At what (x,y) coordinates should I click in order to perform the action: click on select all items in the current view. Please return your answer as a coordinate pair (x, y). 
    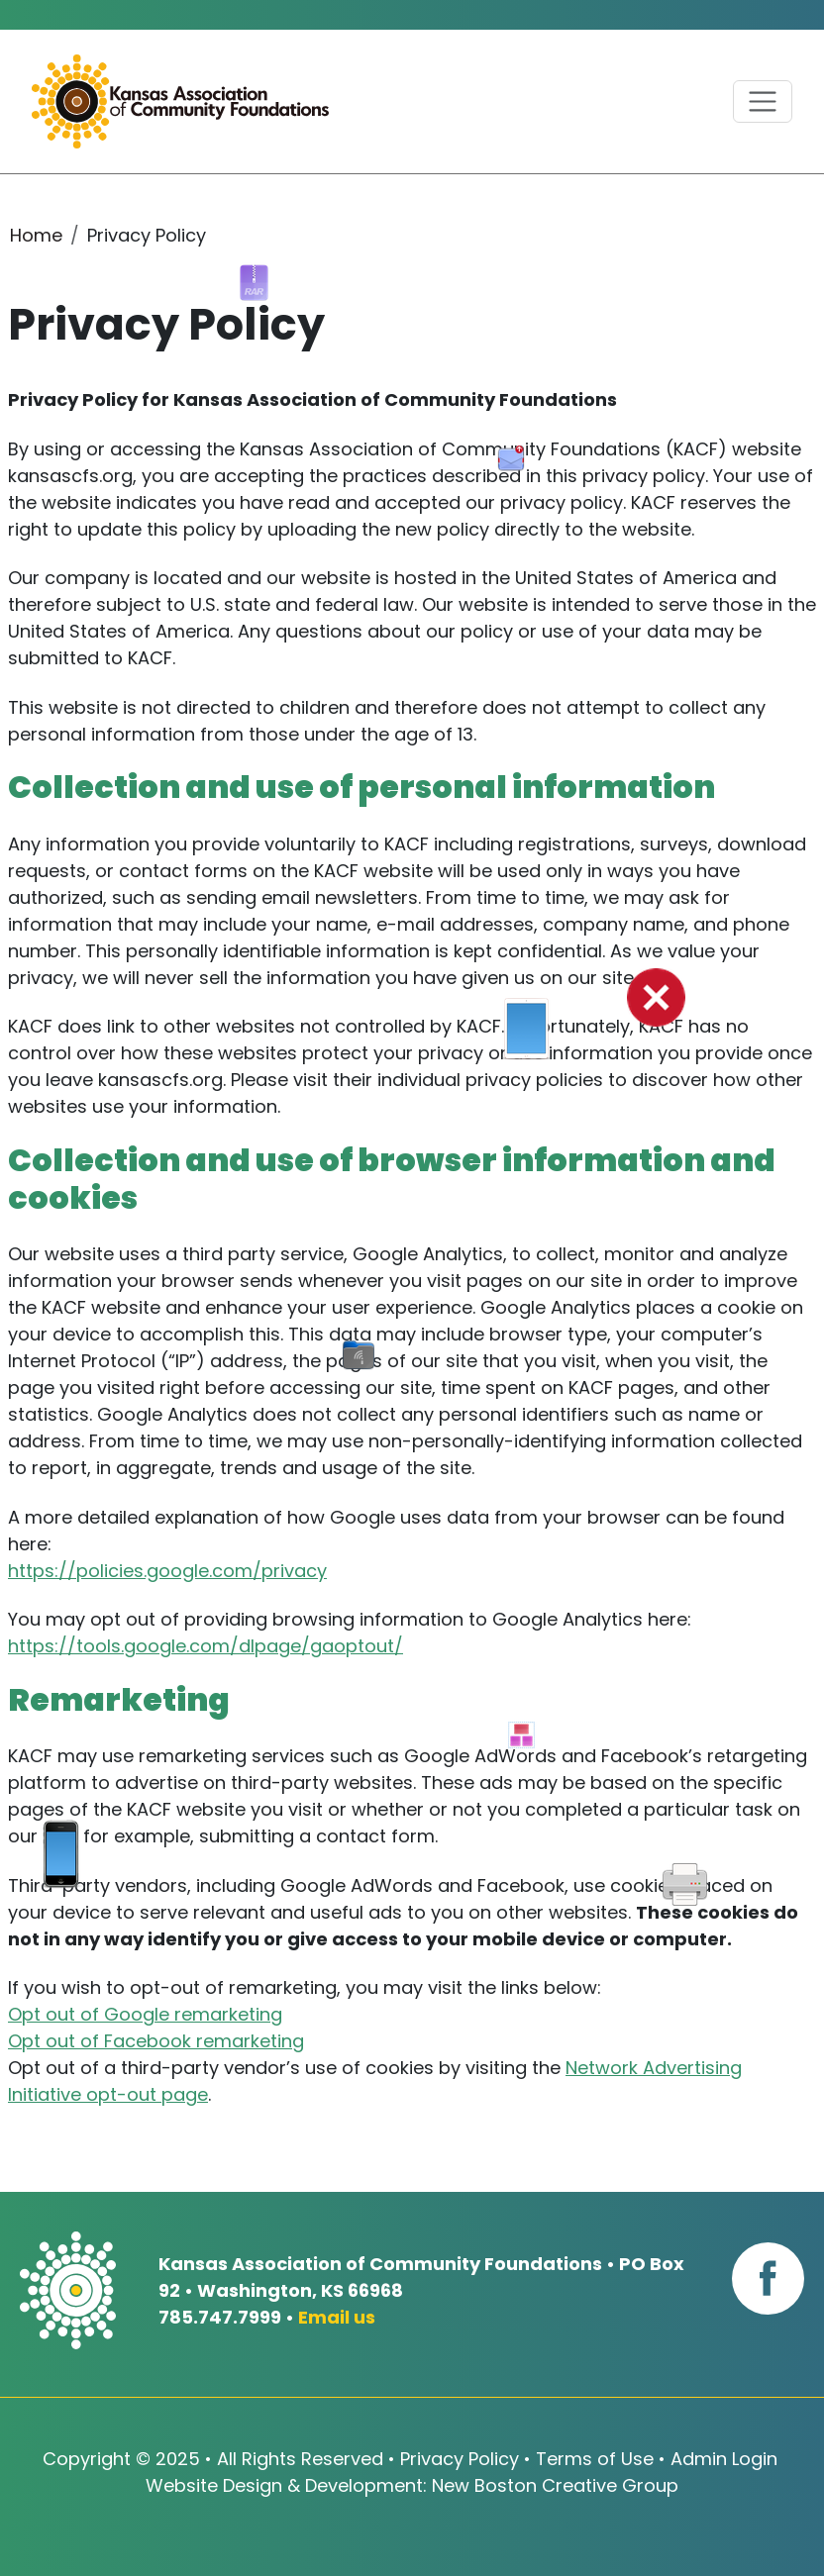
    Looking at the image, I should click on (521, 1734).